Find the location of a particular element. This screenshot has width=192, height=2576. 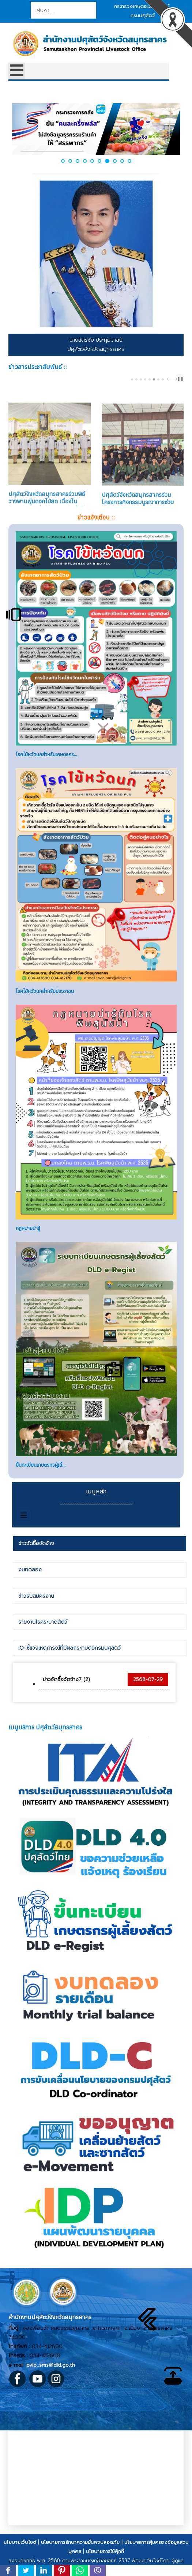

move element to top position is located at coordinates (173, 2376).